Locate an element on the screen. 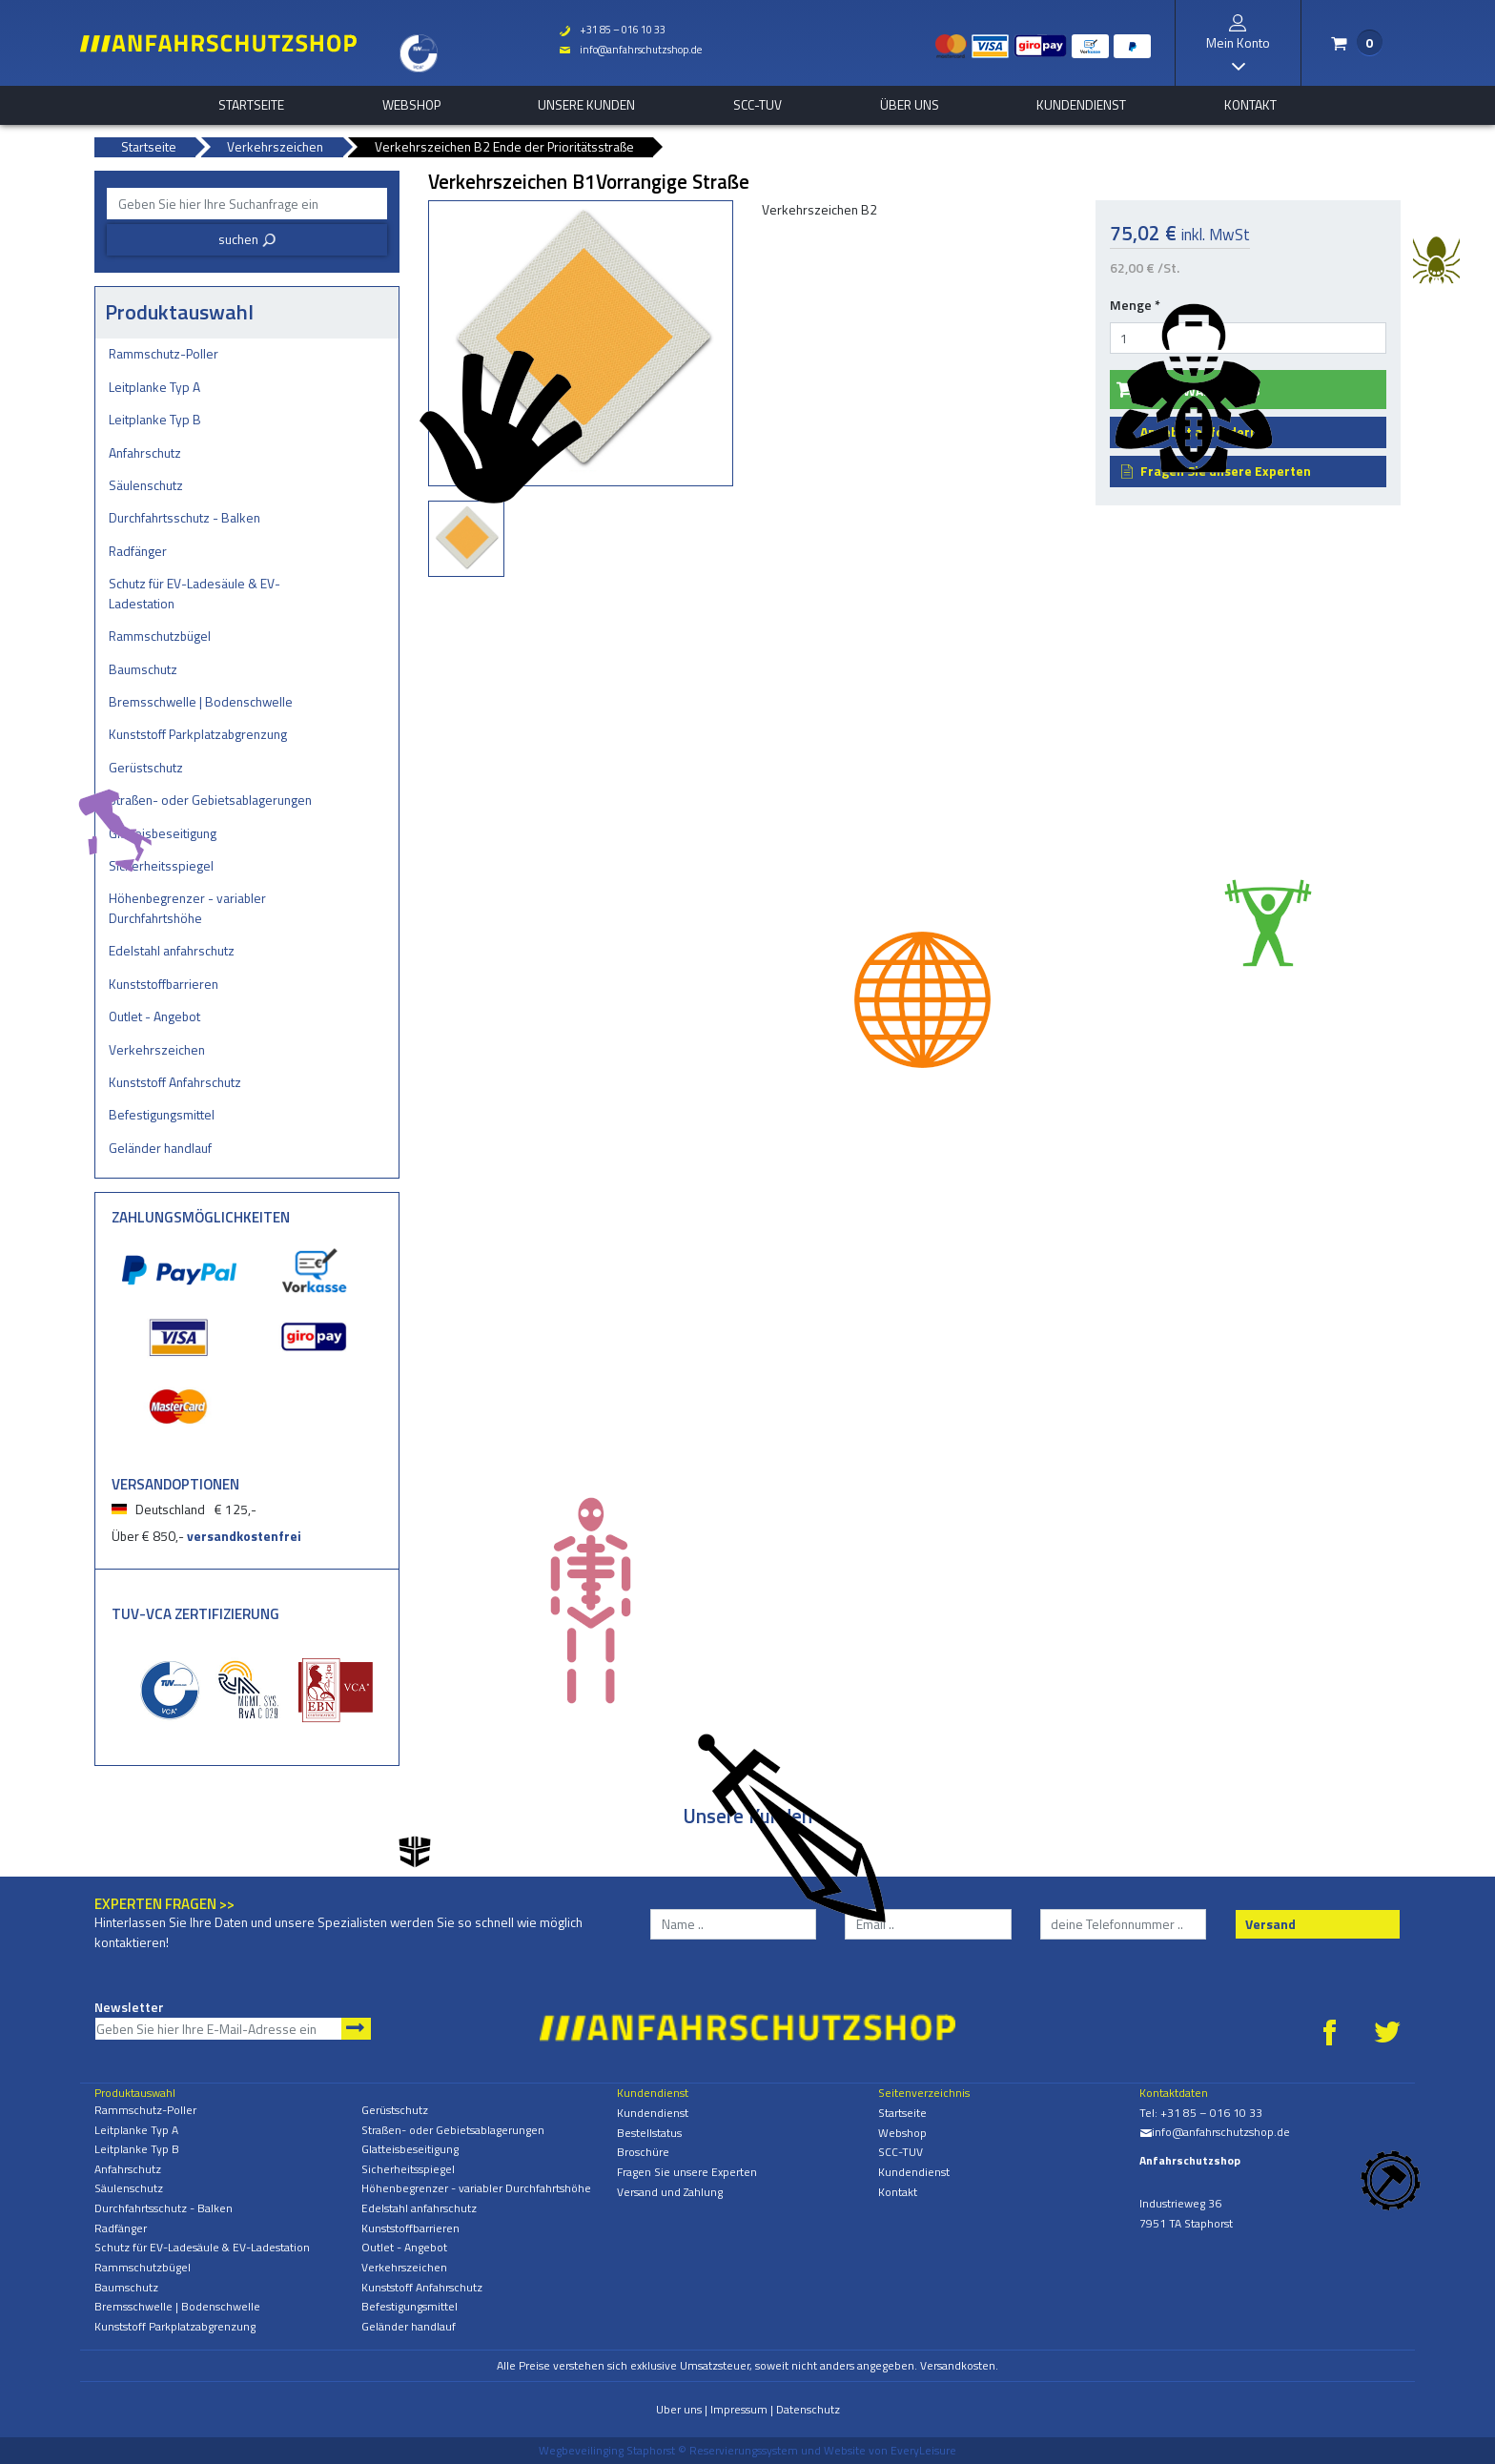  raise your hand to ask a question is located at coordinates (500, 427).